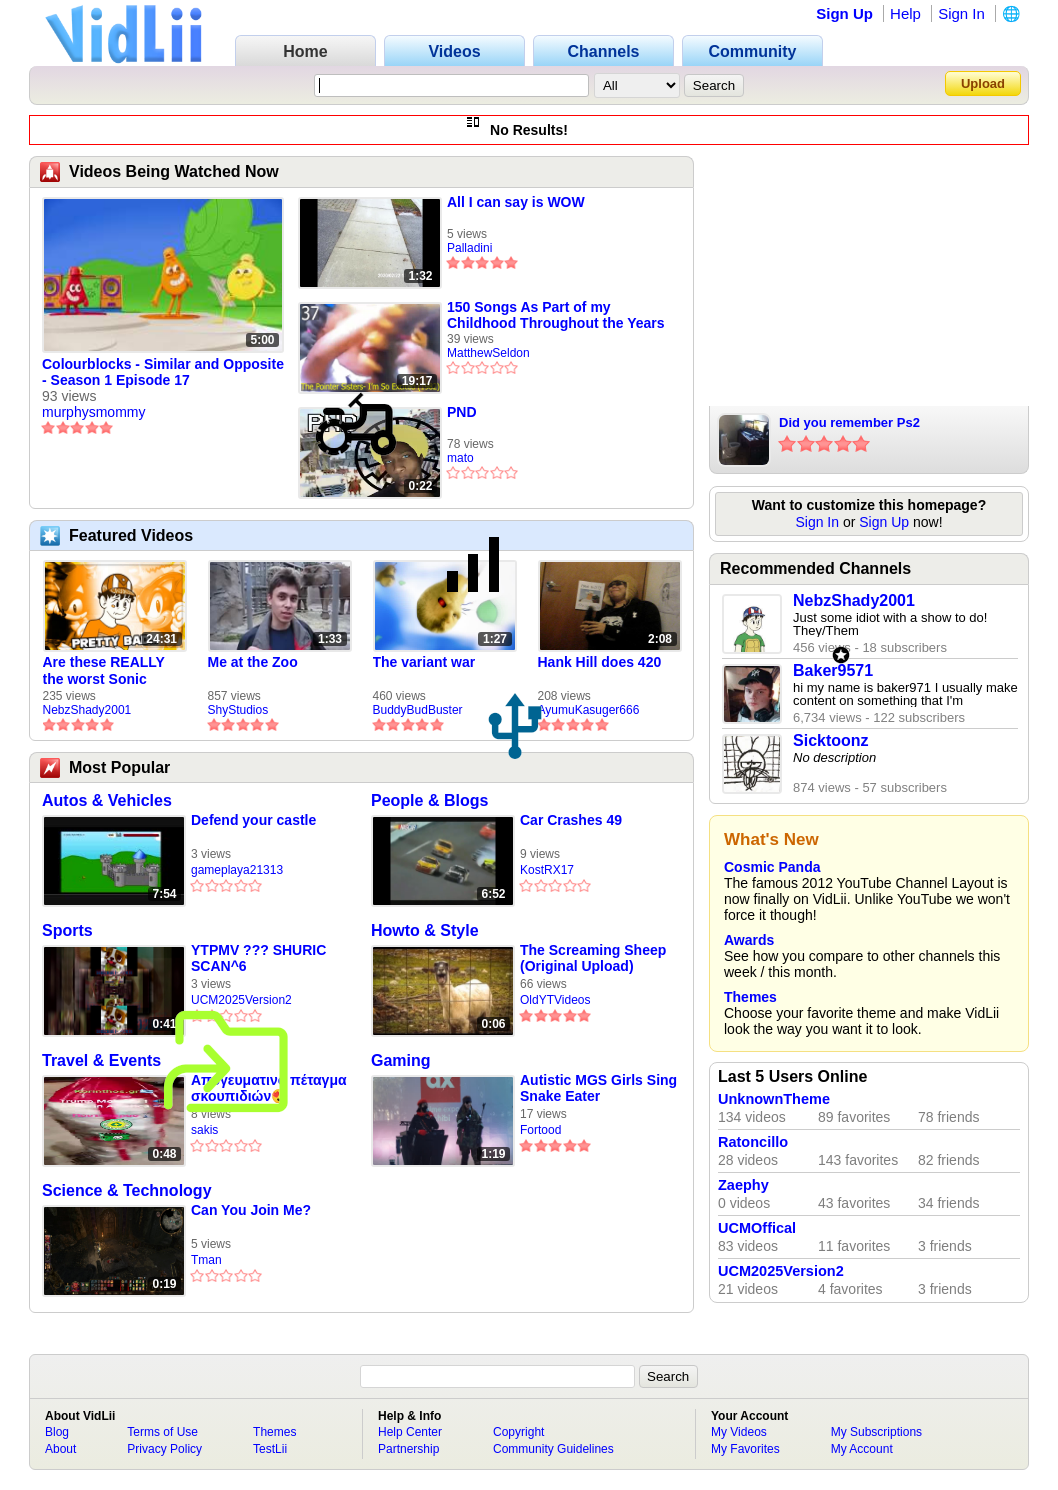 This screenshot has width=1058, height=1490. Describe the element at coordinates (841, 655) in the screenshot. I see `view favorites or starred items` at that location.